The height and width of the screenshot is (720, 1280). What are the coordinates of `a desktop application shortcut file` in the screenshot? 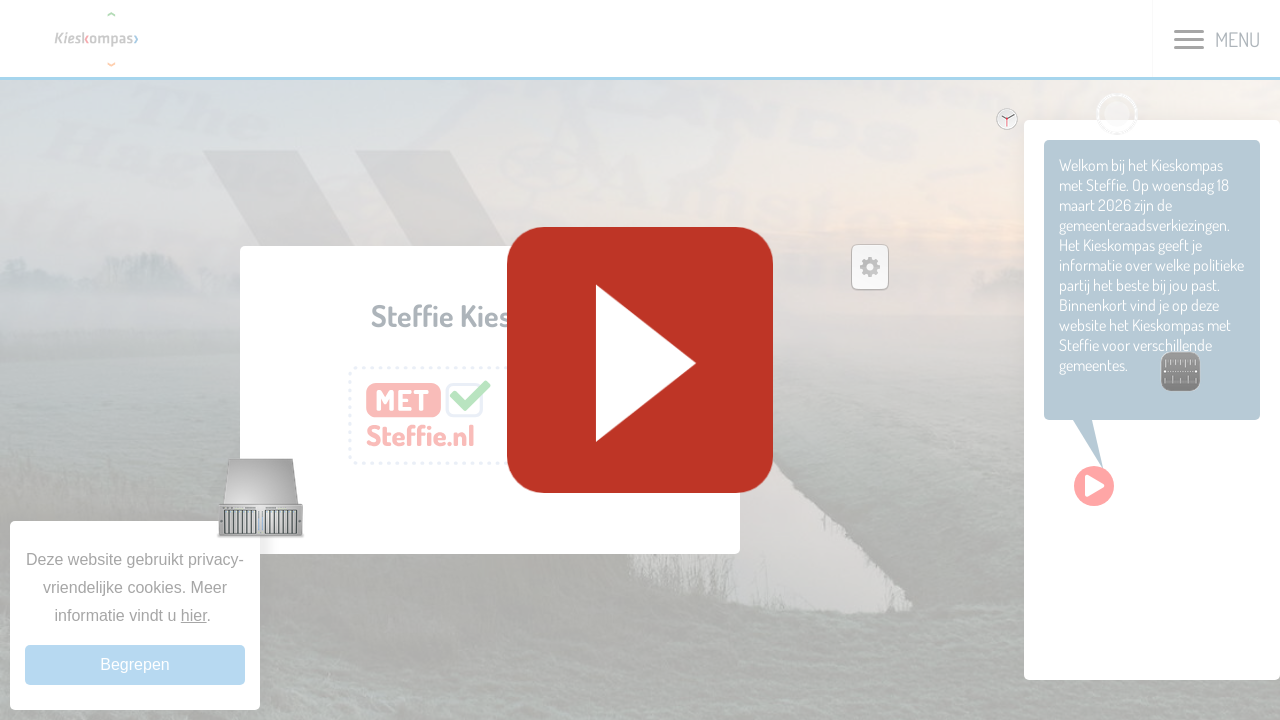 It's located at (870, 267).